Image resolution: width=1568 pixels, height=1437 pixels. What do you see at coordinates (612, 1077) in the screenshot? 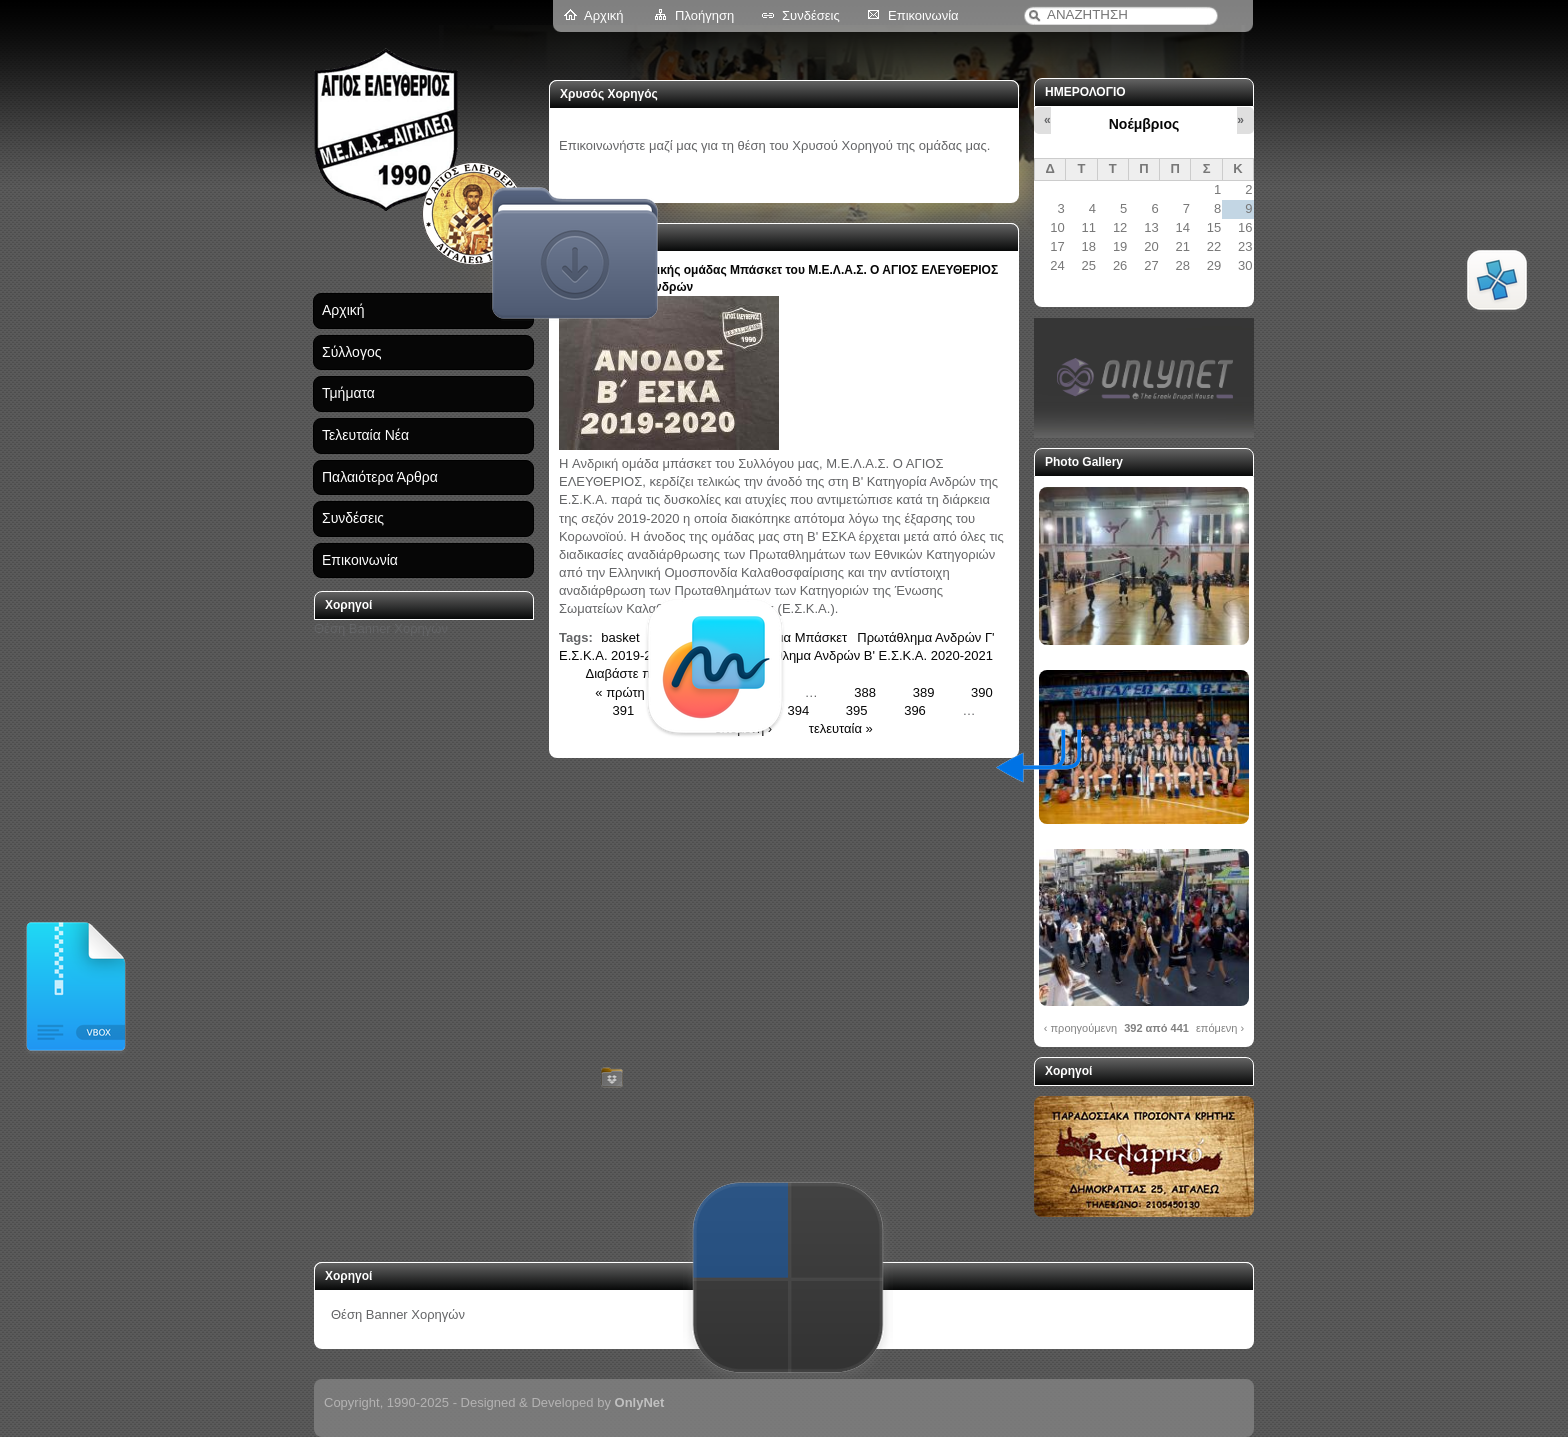
I see `open your dropbox folder` at bounding box center [612, 1077].